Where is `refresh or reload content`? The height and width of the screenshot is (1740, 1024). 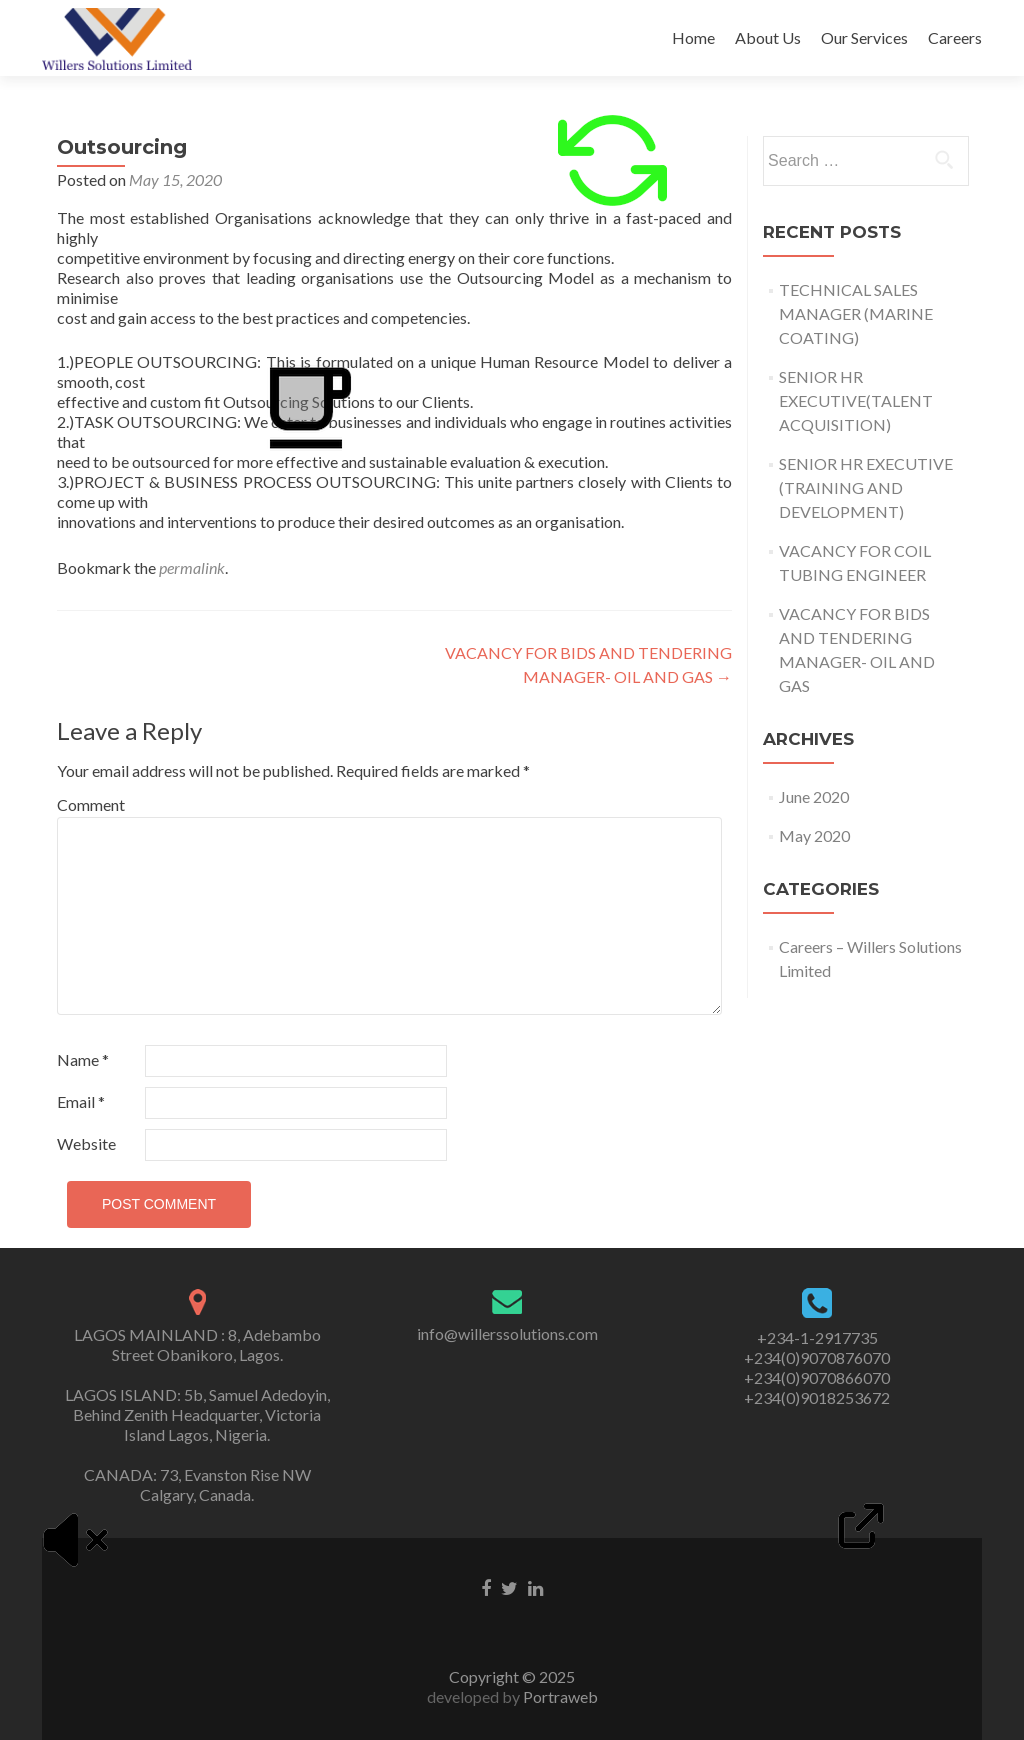
refresh or reload content is located at coordinates (612, 160).